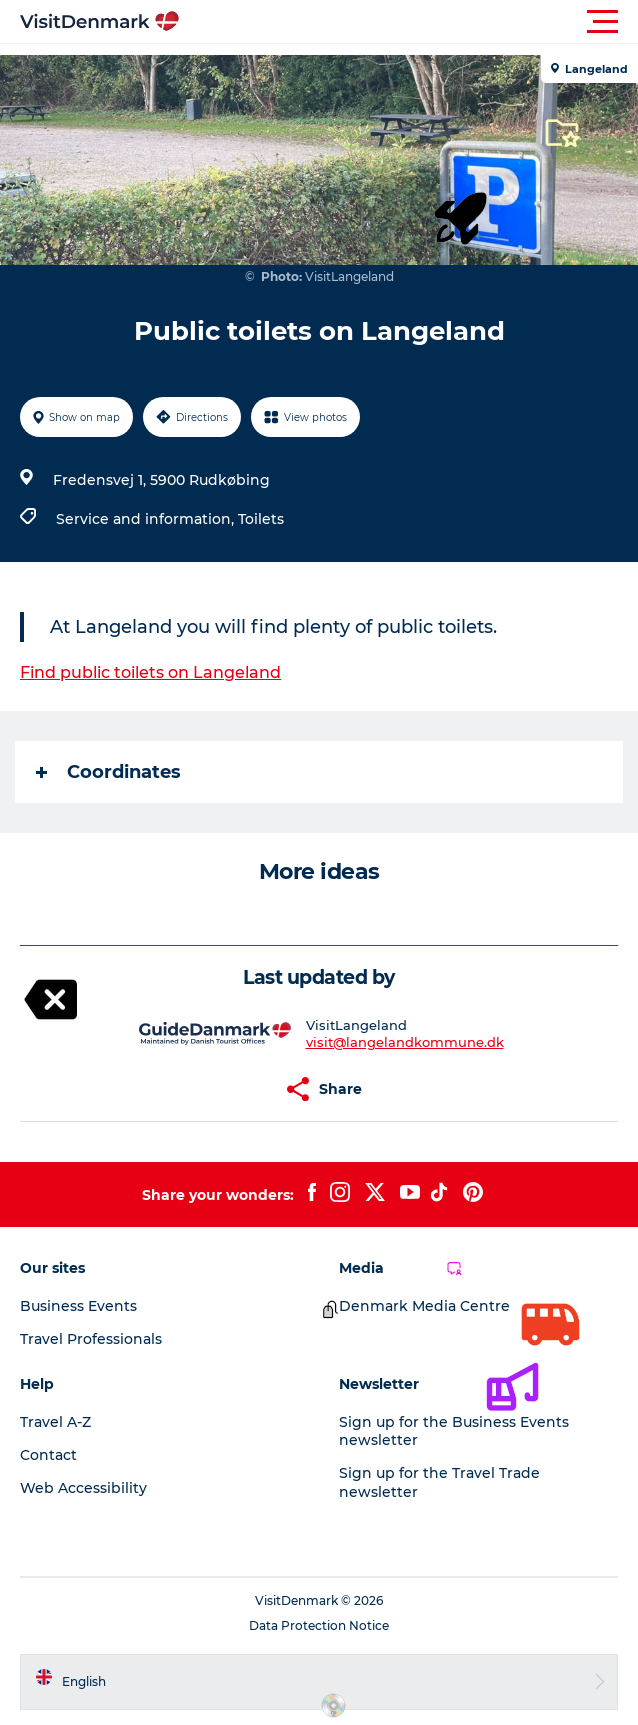 The image size is (638, 1725). I want to click on launch or deploy a project, so click(461, 217).